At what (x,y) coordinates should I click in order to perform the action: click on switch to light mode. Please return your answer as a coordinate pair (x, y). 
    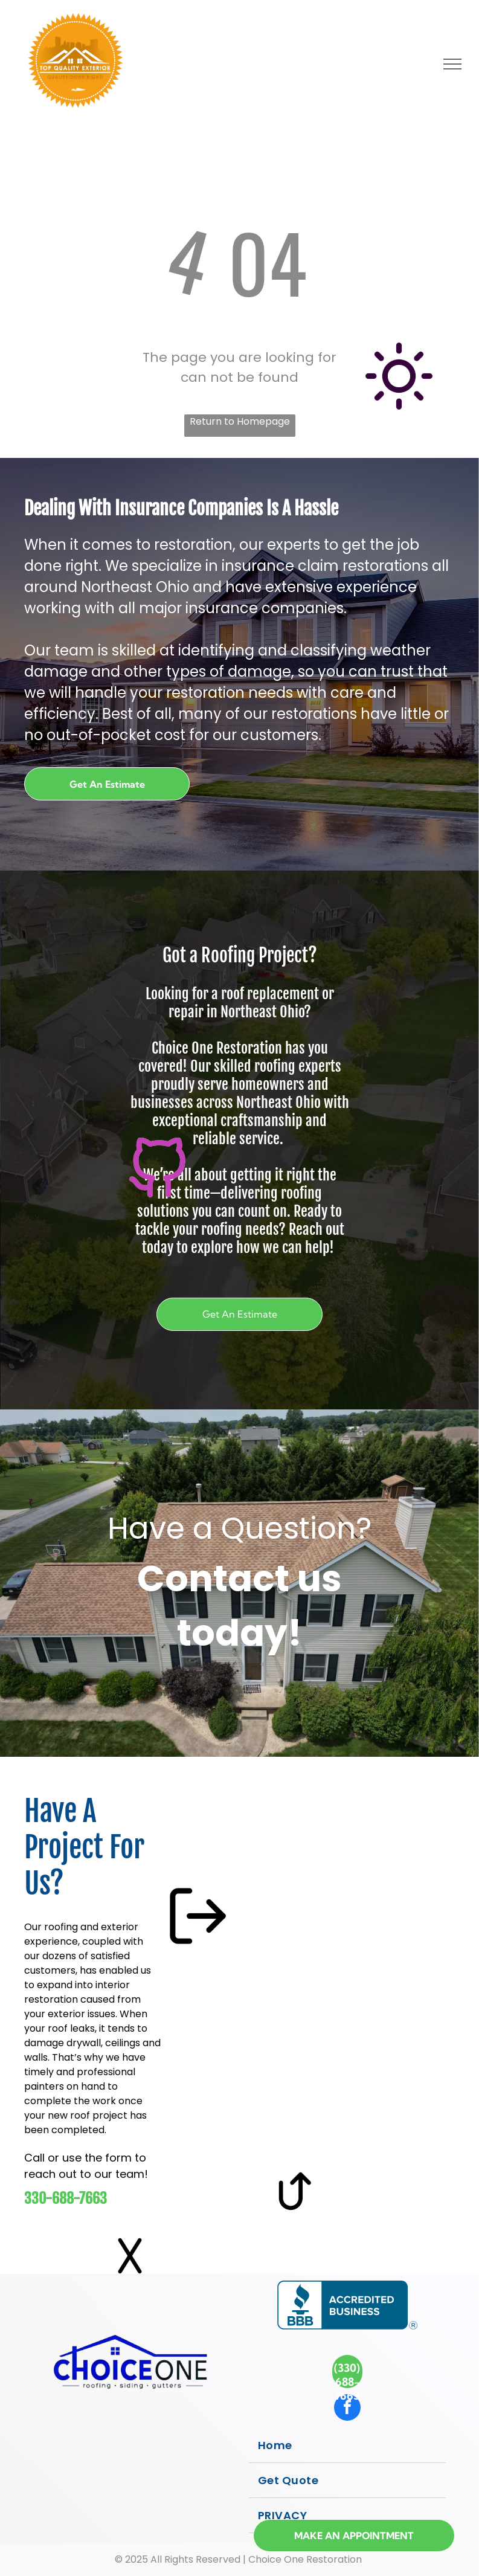
    Looking at the image, I should click on (399, 376).